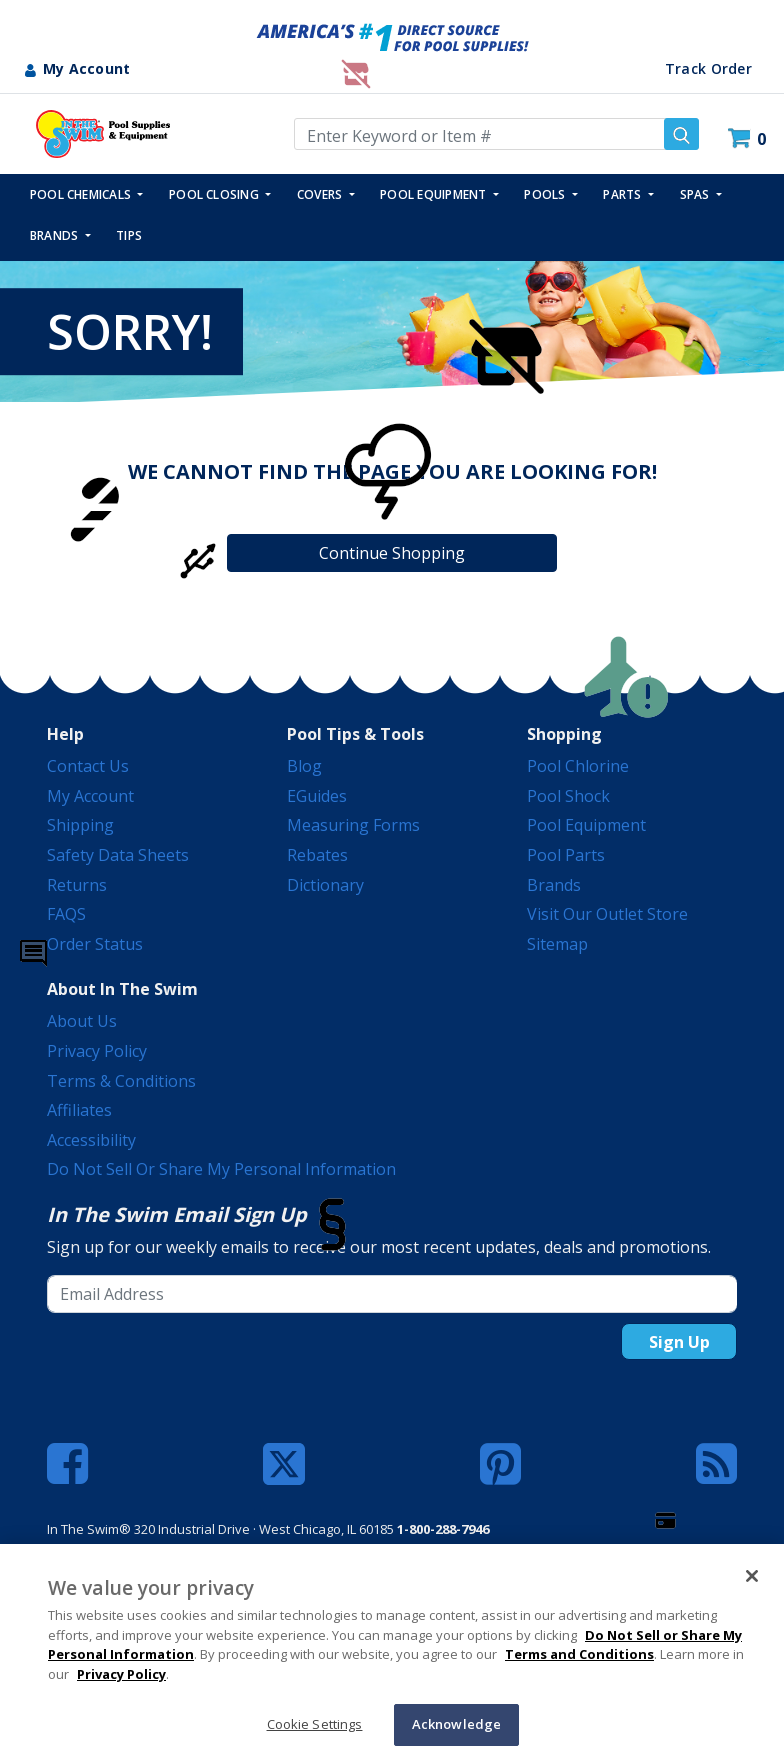 Image resolution: width=784 pixels, height=1762 pixels. What do you see at coordinates (388, 470) in the screenshot?
I see `indicates thunderstorm or severe weather conditions` at bounding box center [388, 470].